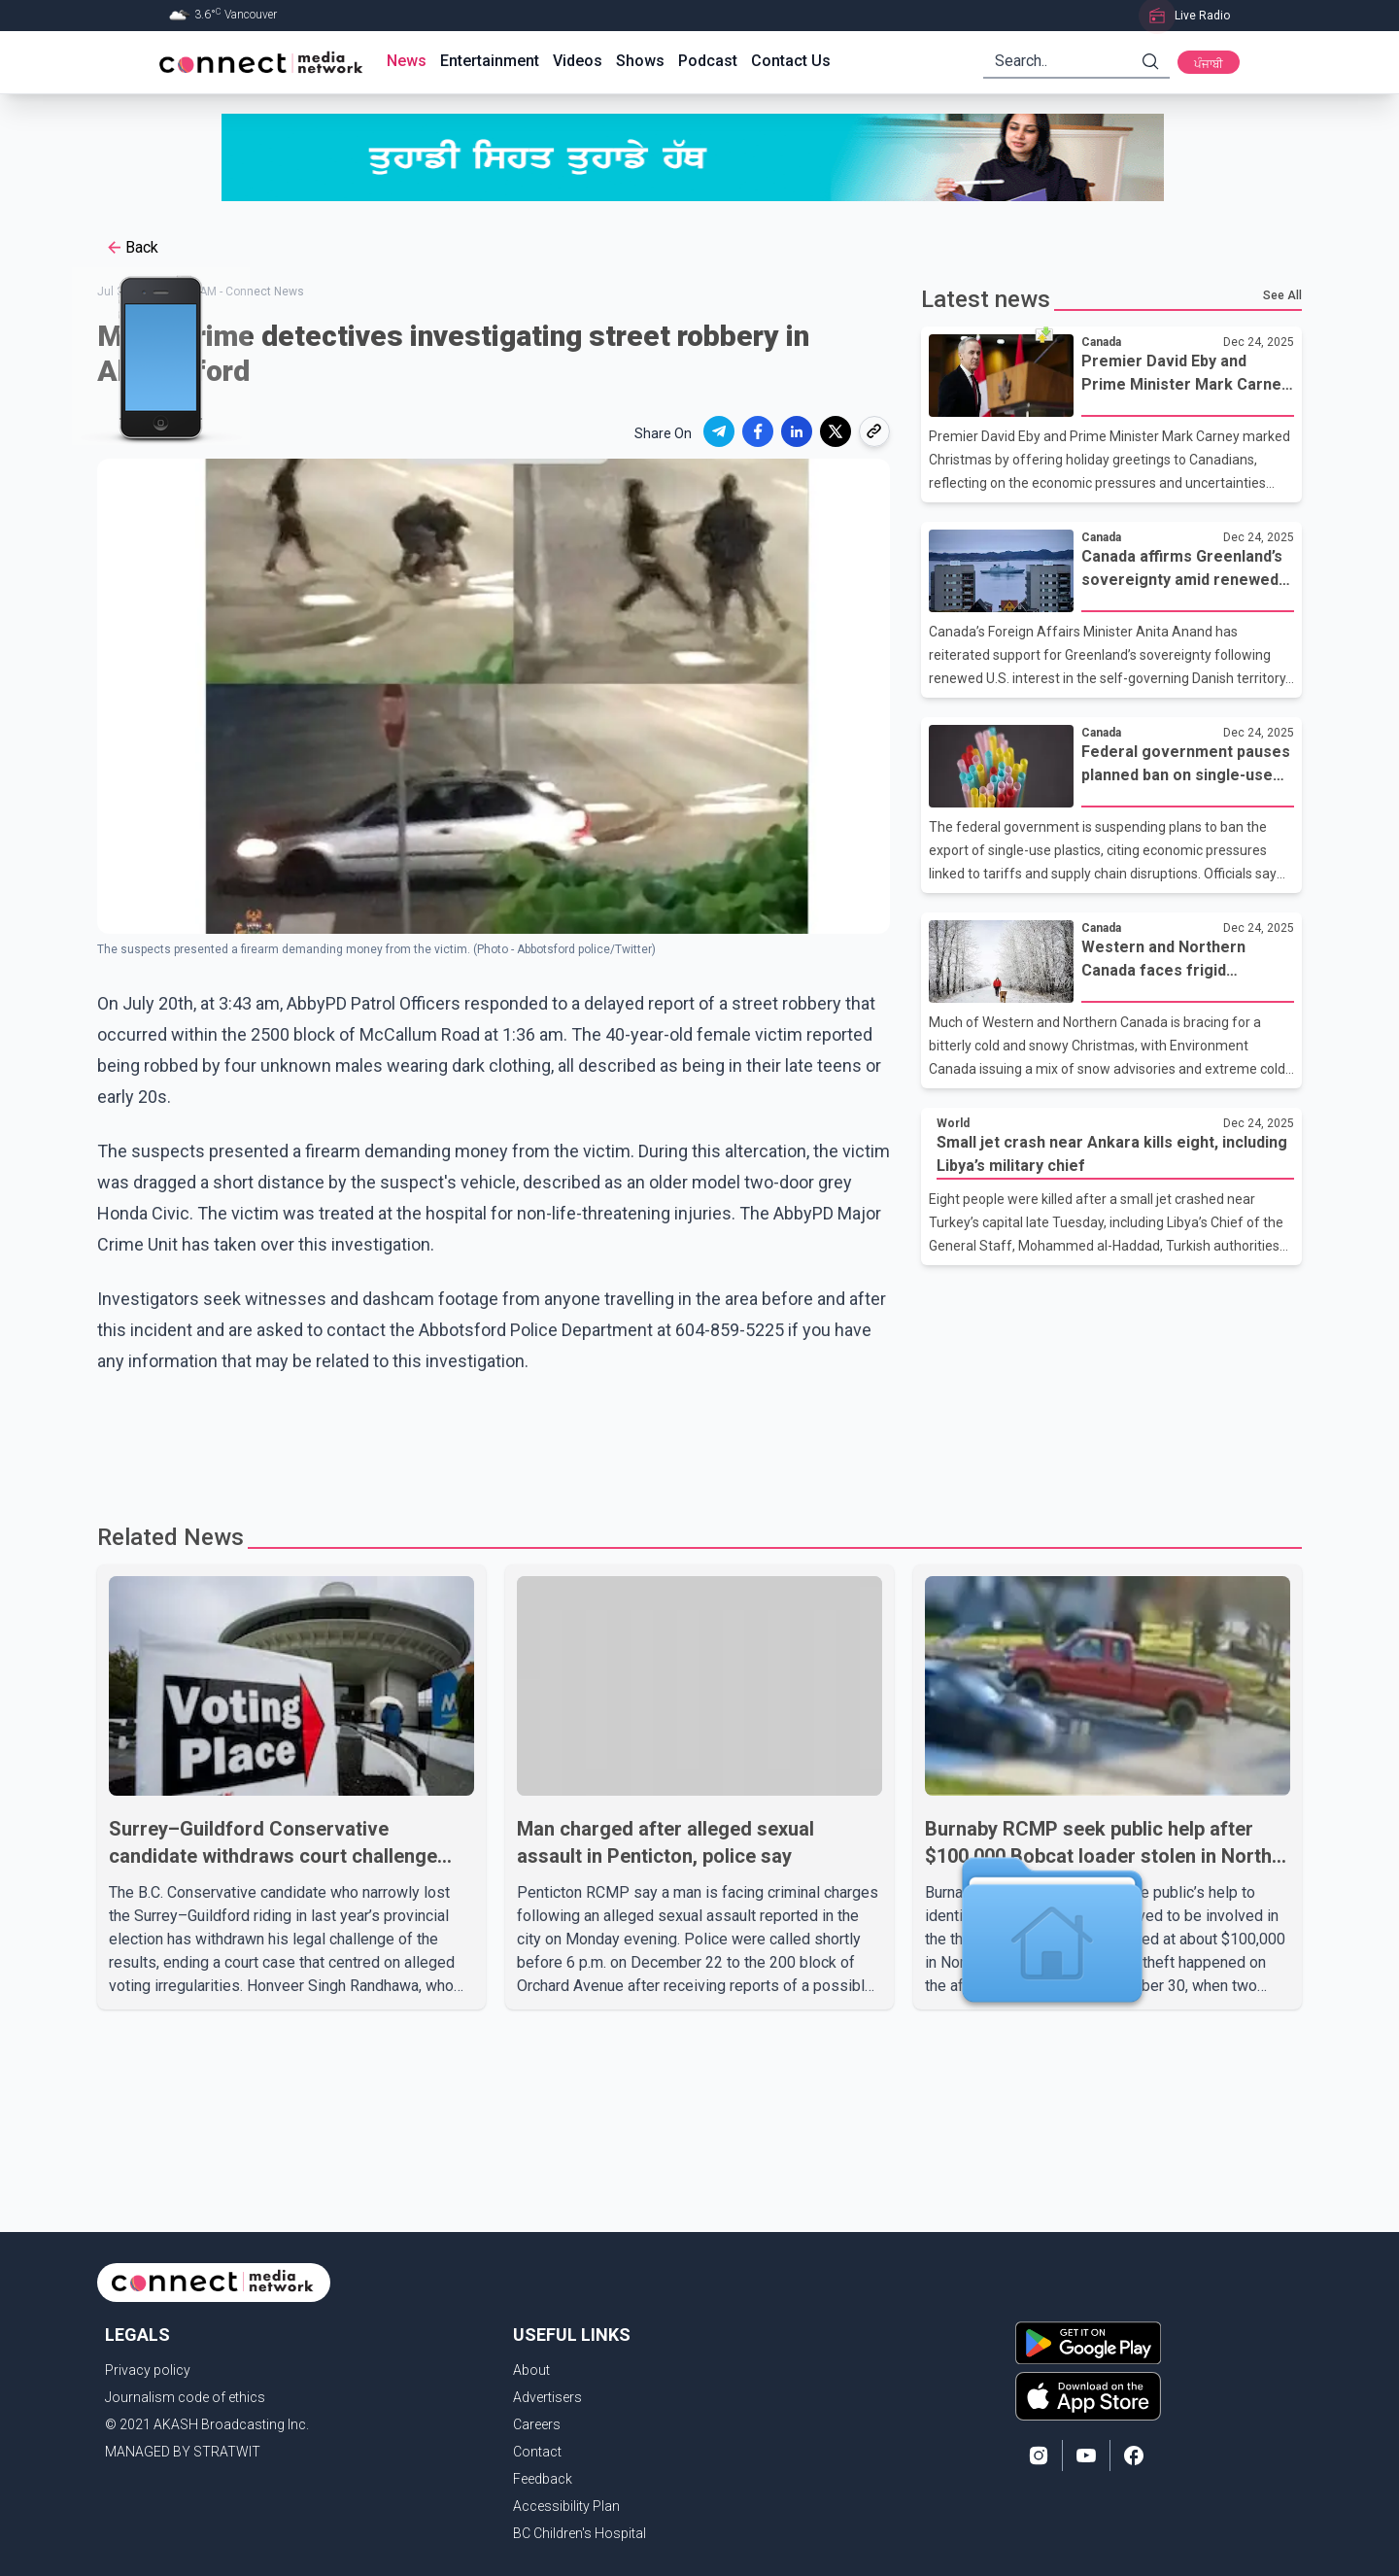  What do you see at coordinates (160, 356) in the screenshot?
I see `indicates a connected iPhone device` at bounding box center [160, 356].